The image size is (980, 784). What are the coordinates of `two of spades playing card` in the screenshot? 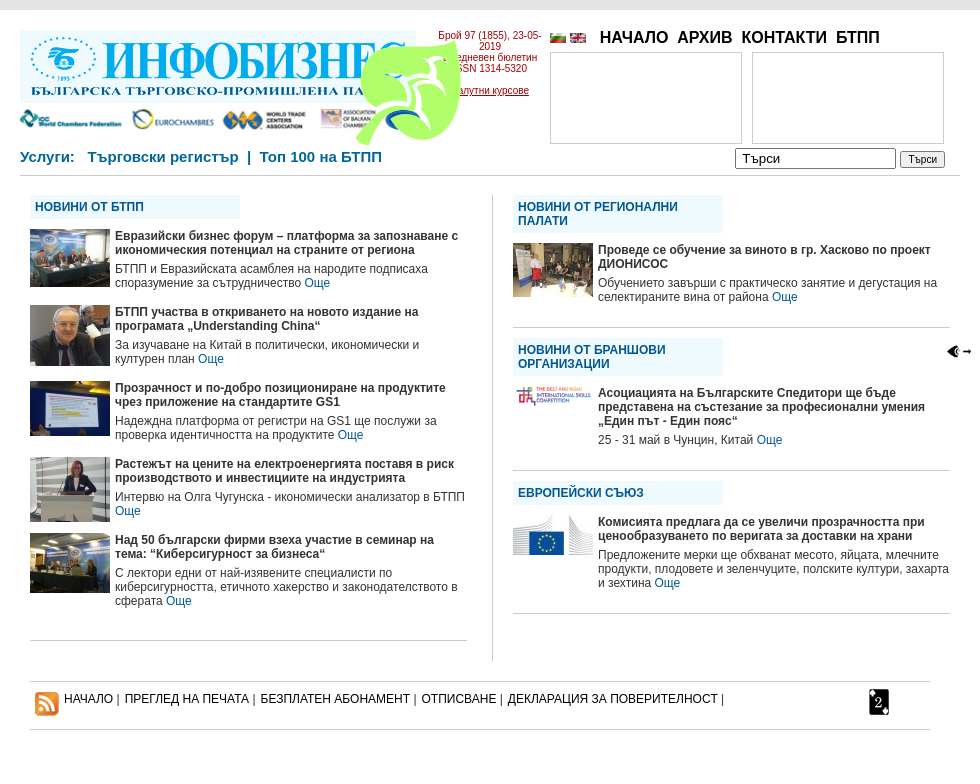 It's located at (879, 702).